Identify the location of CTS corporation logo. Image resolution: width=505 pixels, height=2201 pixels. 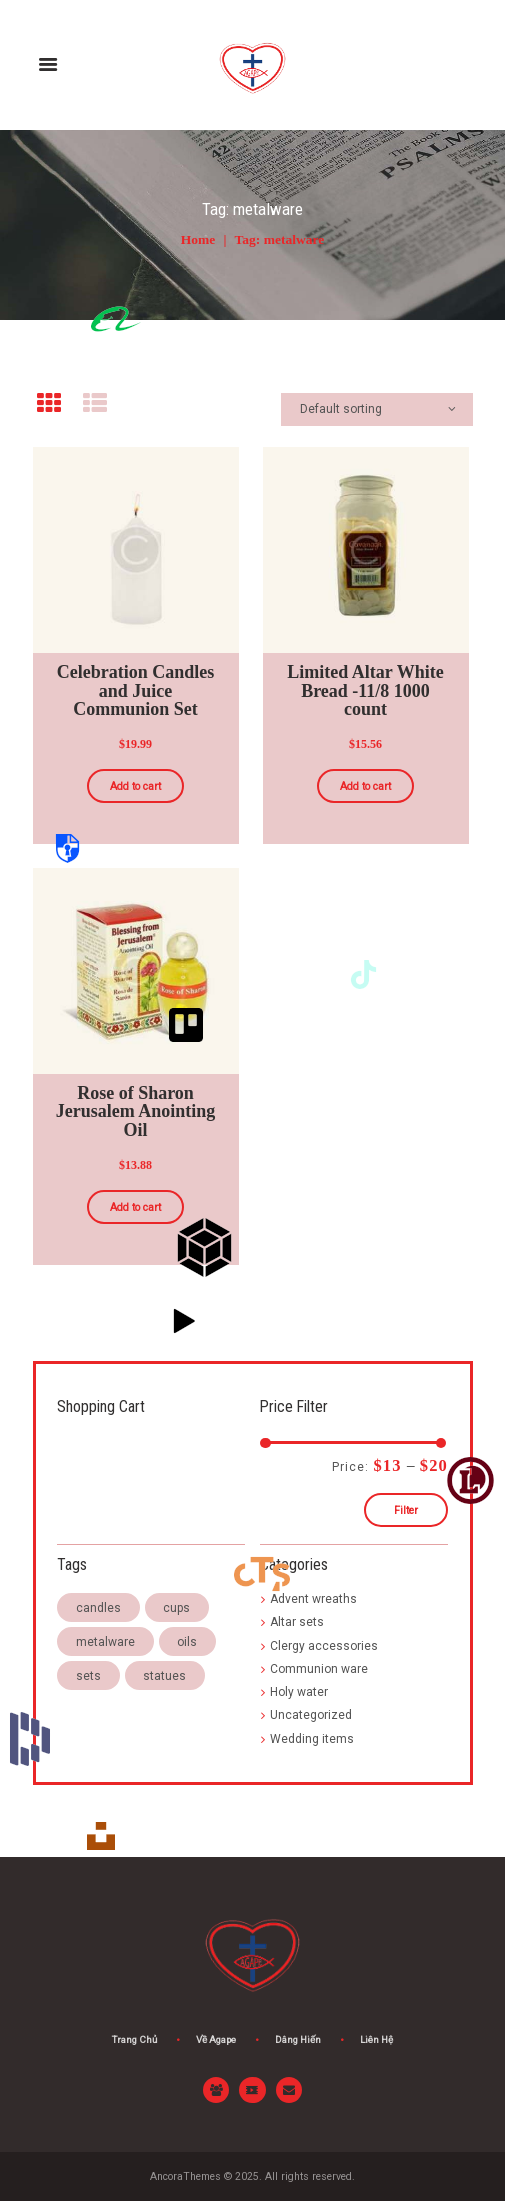
(262, 1574).